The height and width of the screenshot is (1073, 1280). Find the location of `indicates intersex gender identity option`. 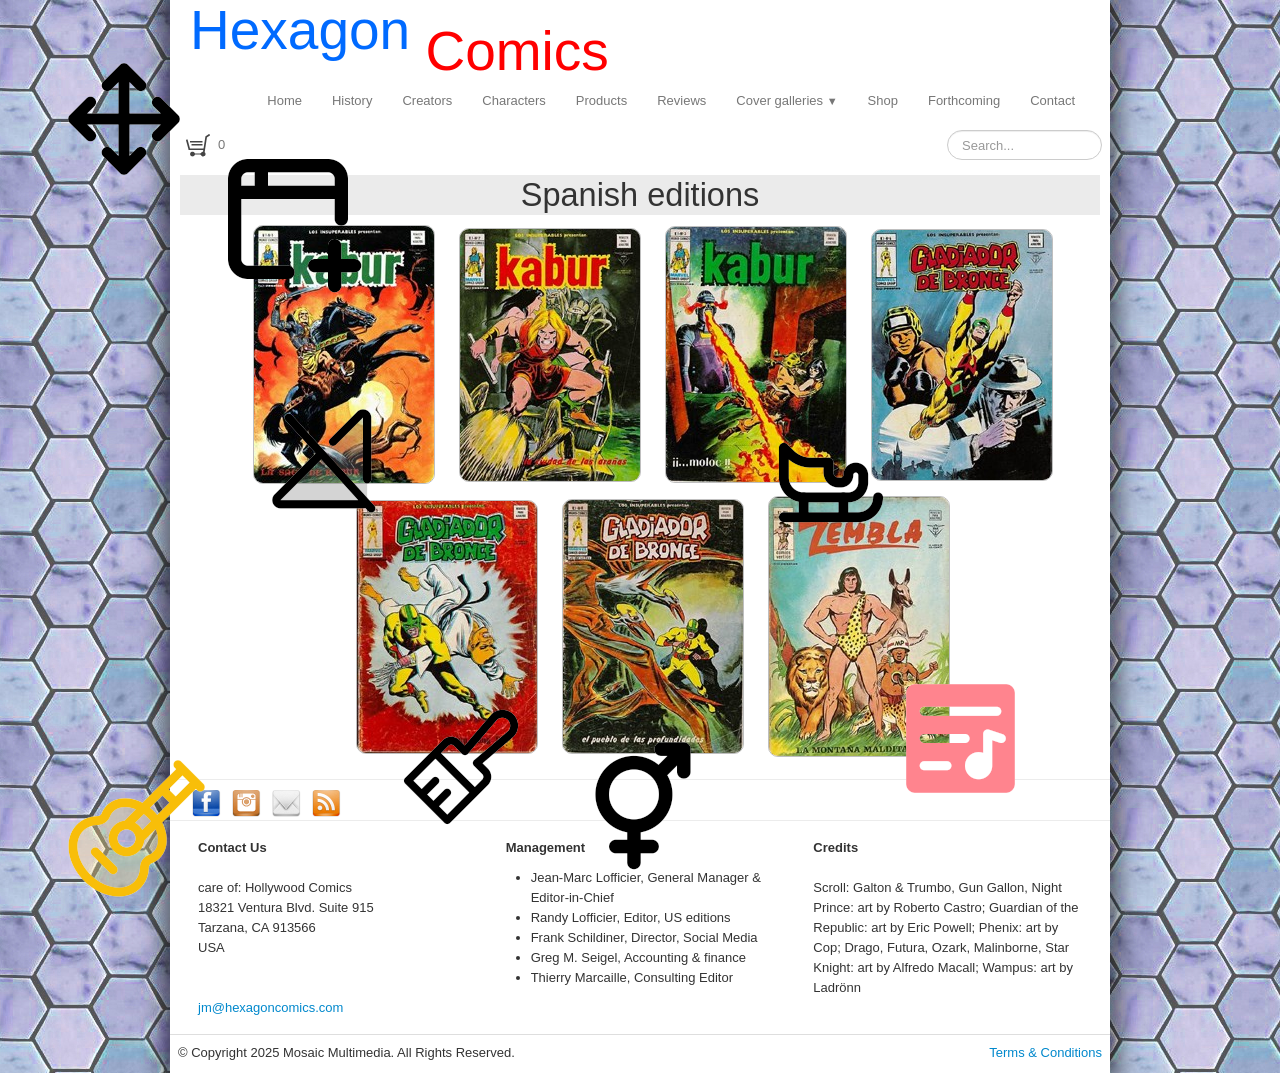

indicates intersex gender identity option is located at coordinates (638, 803).